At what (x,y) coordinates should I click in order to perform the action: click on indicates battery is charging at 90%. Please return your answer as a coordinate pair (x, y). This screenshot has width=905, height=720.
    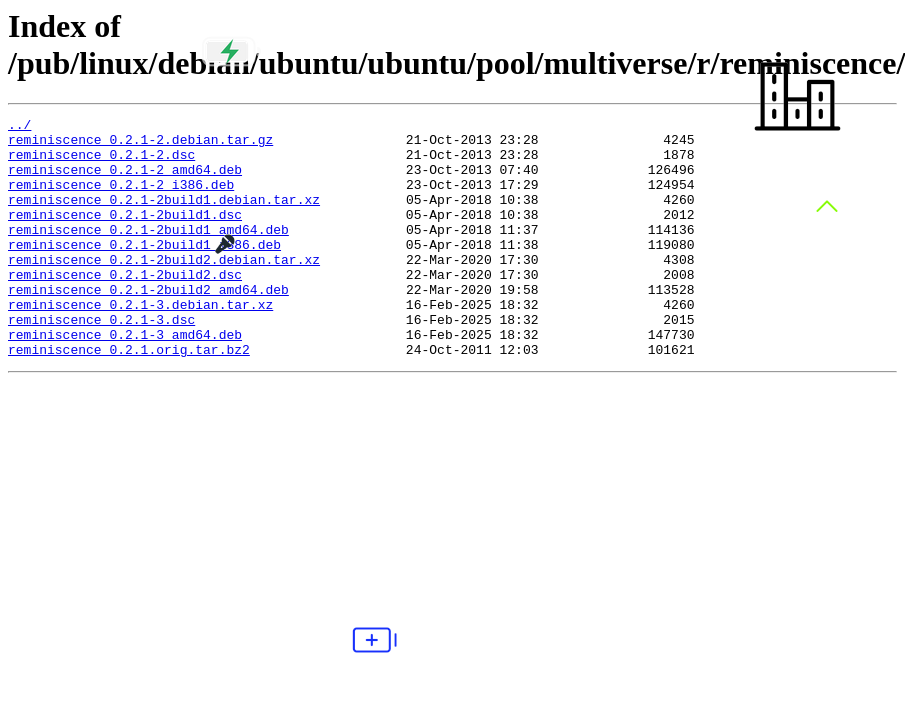
    Looking at the image, I should click on (231, 51).